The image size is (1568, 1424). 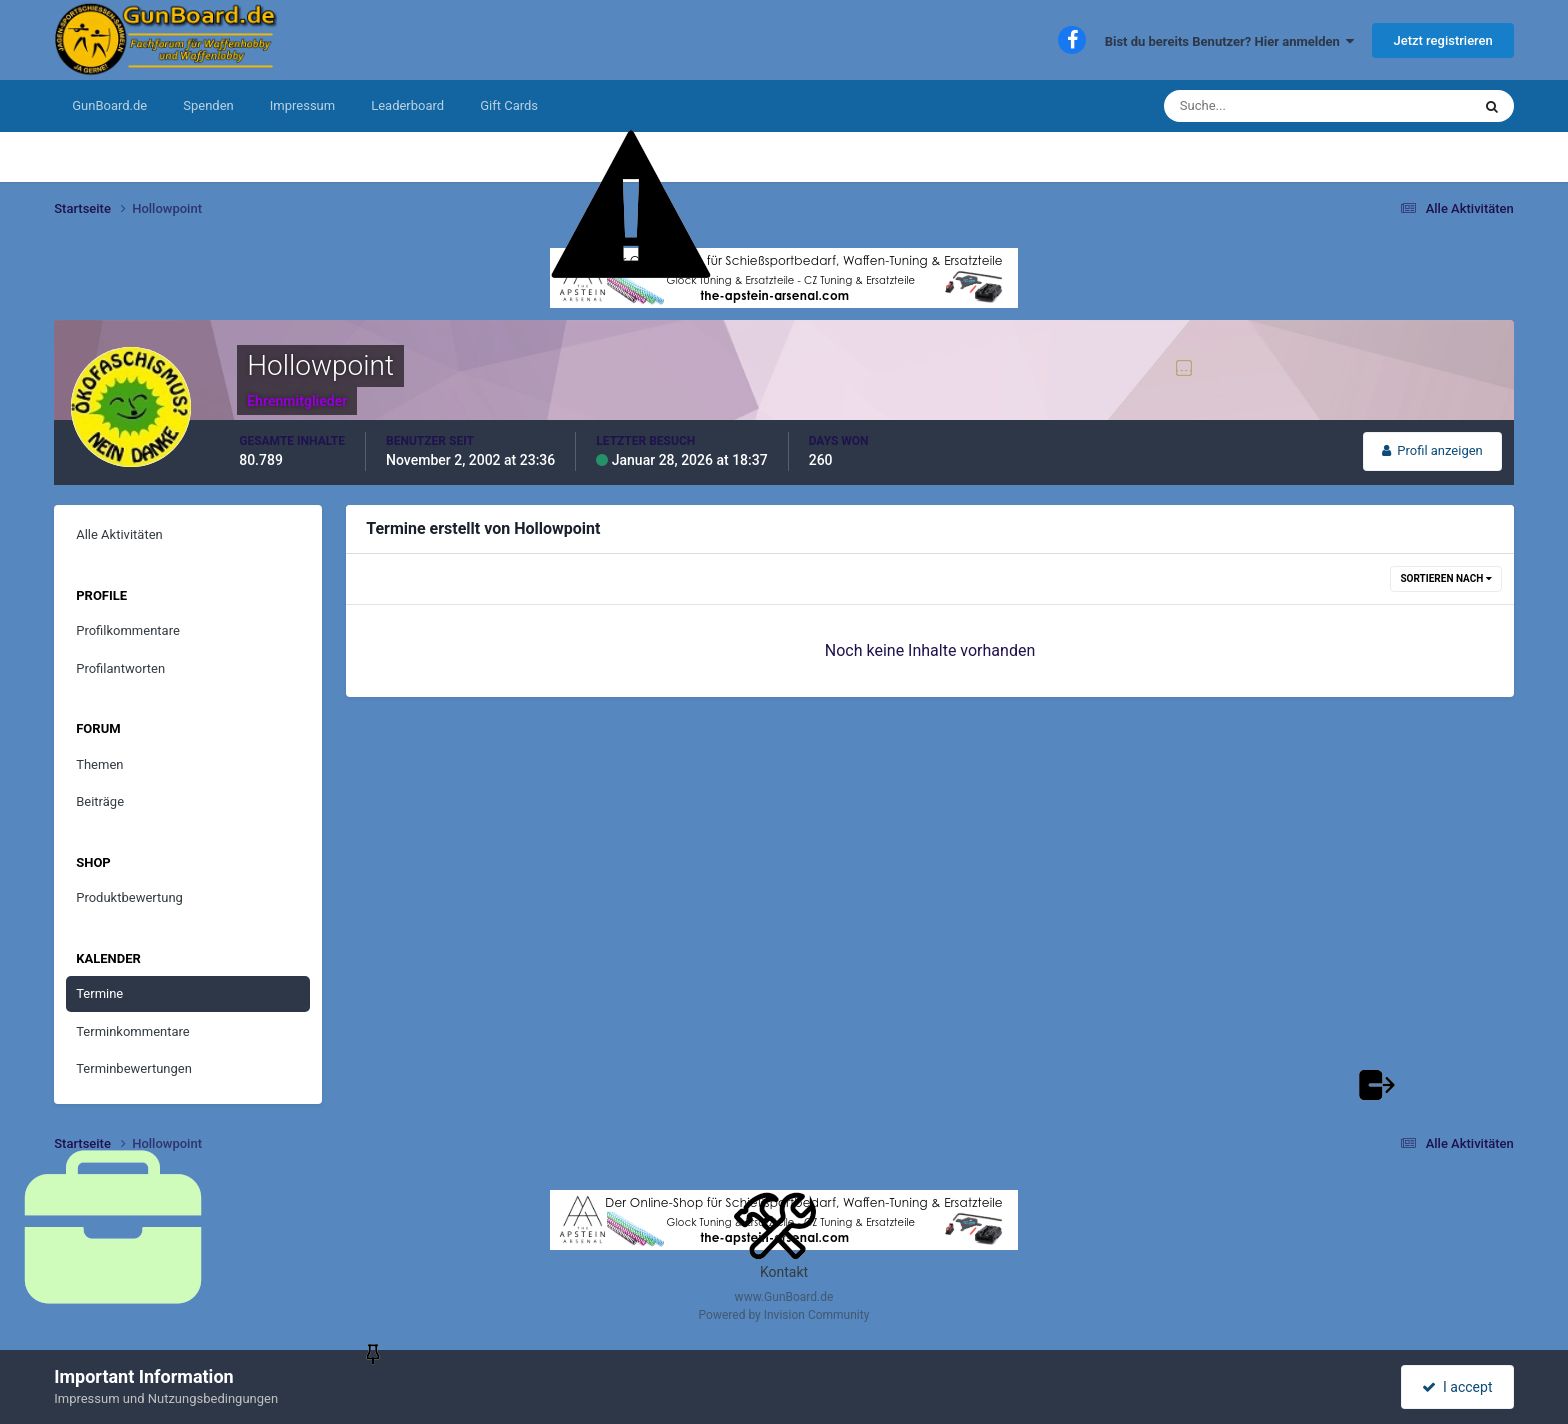 What do you see at coordinates (629, 204) in the screenshot?
I see `indicates a warning or alert condition` at bounding box center [629, 204].